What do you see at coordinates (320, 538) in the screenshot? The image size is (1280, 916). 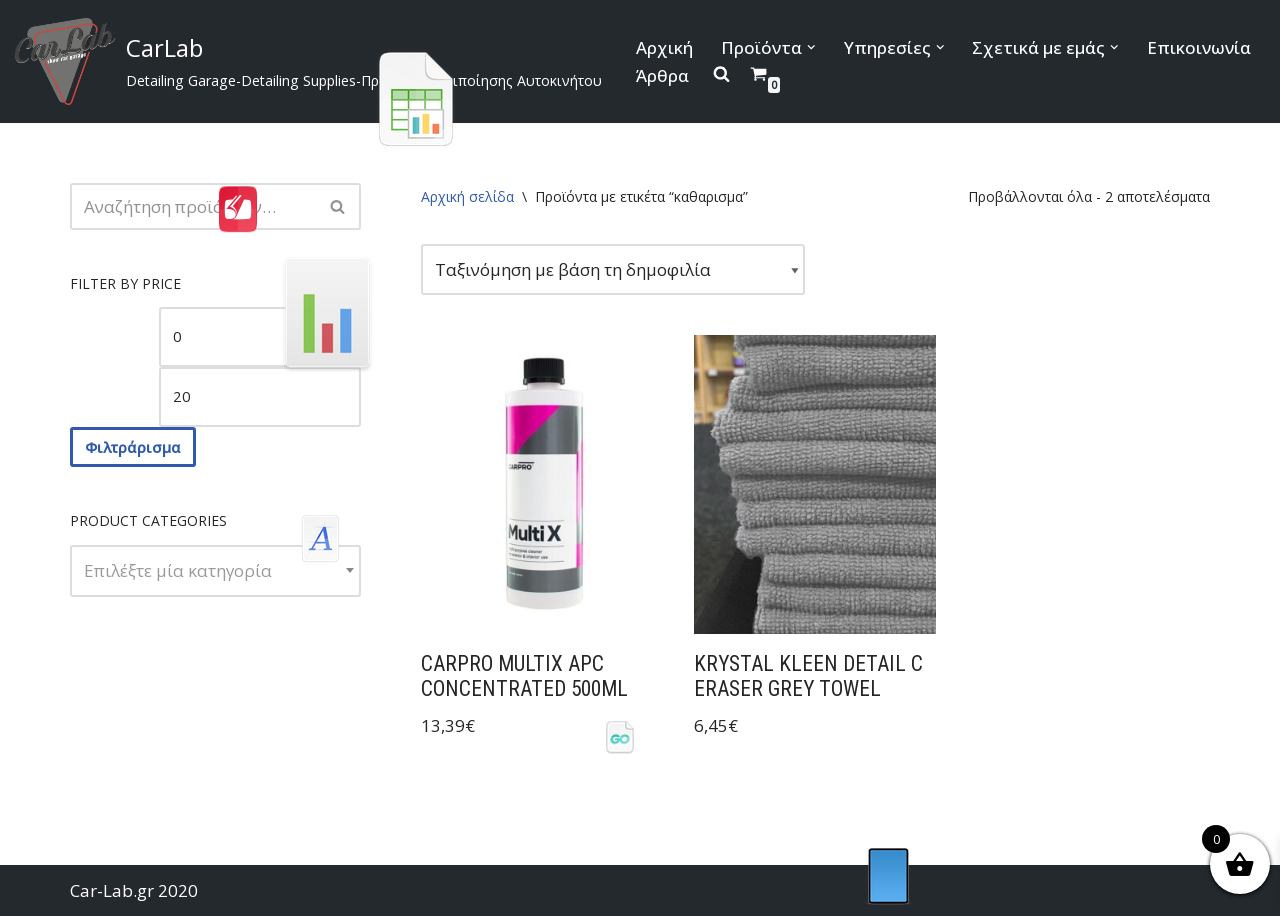 I see `open a font file` at bounding box center [320, 538].